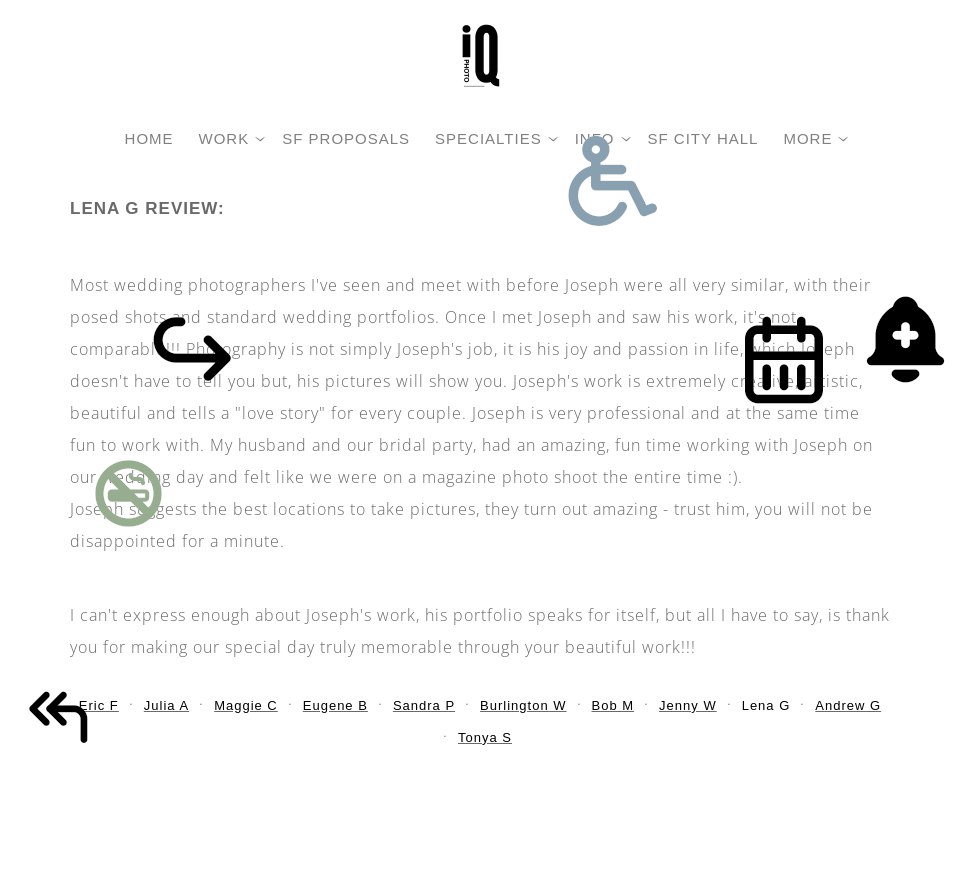 The image size is (960, 877). What do you see at coordinates (194, 344) in the screenshot?
I see `go forward or navigate to next page` at bounding box center [194, 344].